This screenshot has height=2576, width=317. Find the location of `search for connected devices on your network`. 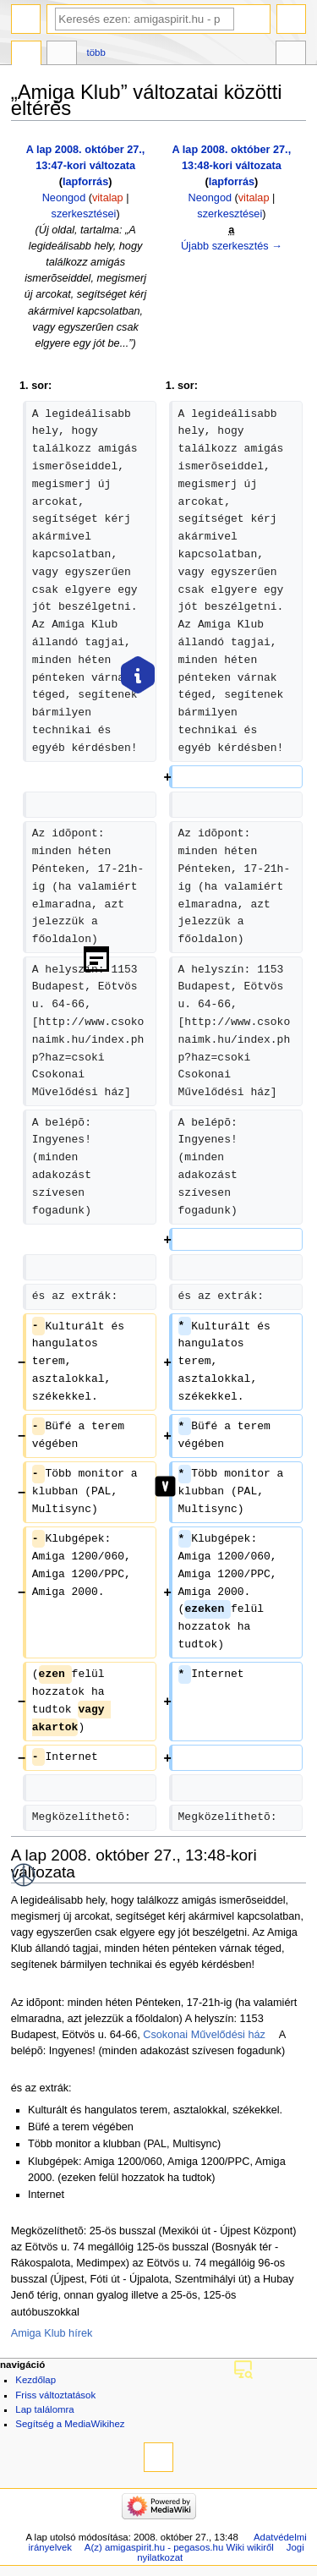

search for connected devices on your network is located at coordinates (243, 2369).